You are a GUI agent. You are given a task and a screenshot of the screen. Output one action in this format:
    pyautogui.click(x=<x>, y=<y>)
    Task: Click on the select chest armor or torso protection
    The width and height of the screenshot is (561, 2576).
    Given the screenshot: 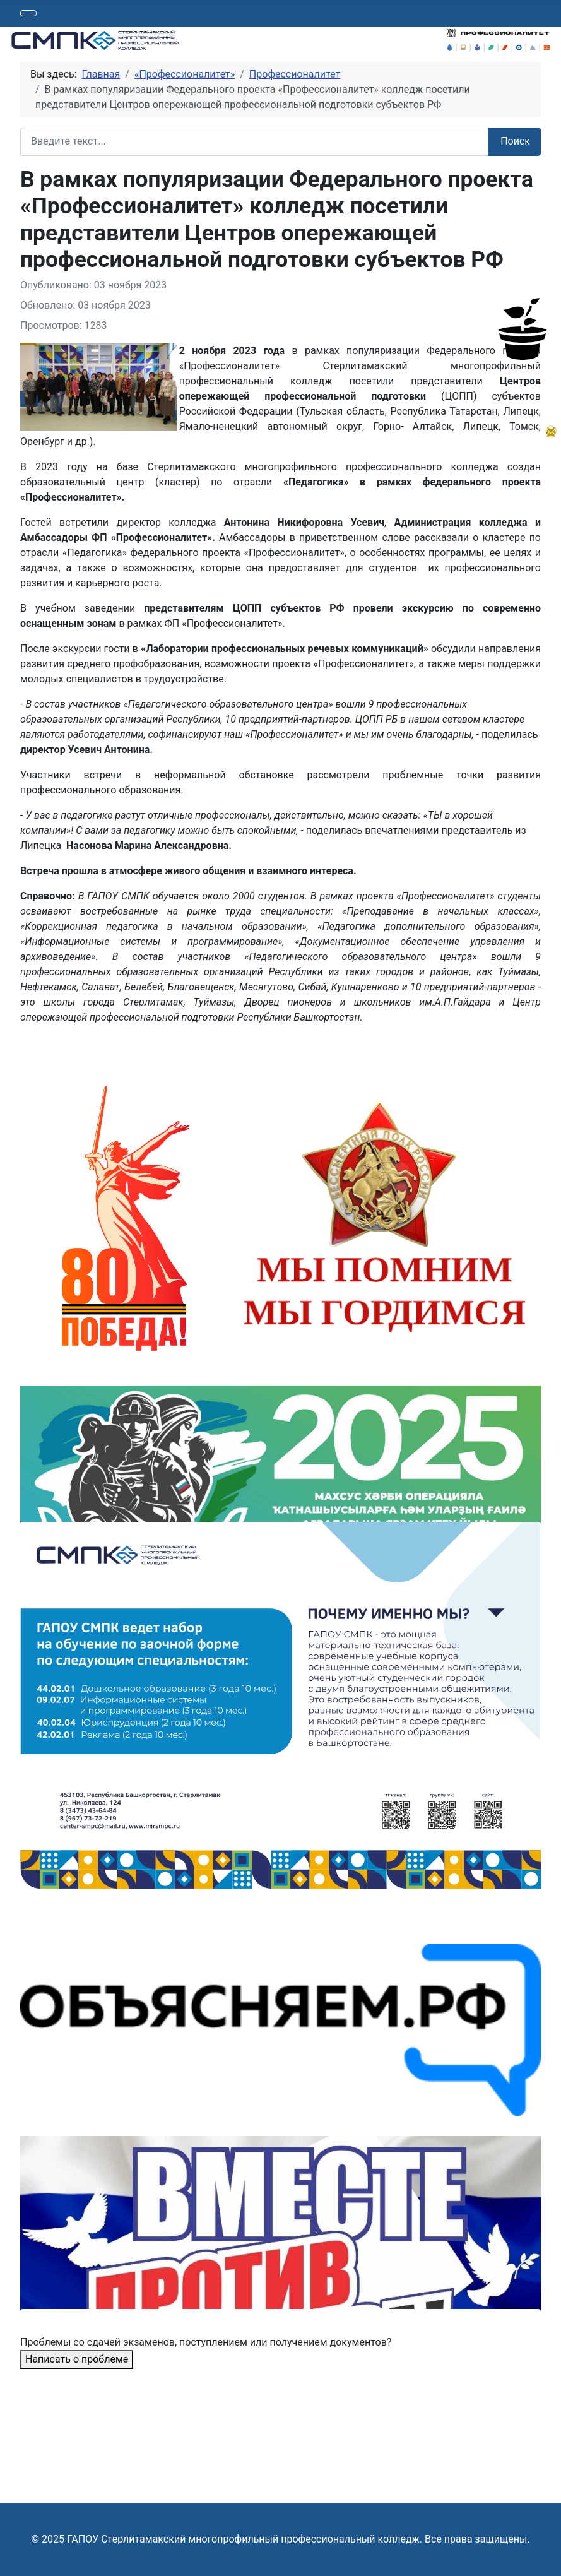 What is the action you would take?
    pyautogui.click(x=551, y=432)
    